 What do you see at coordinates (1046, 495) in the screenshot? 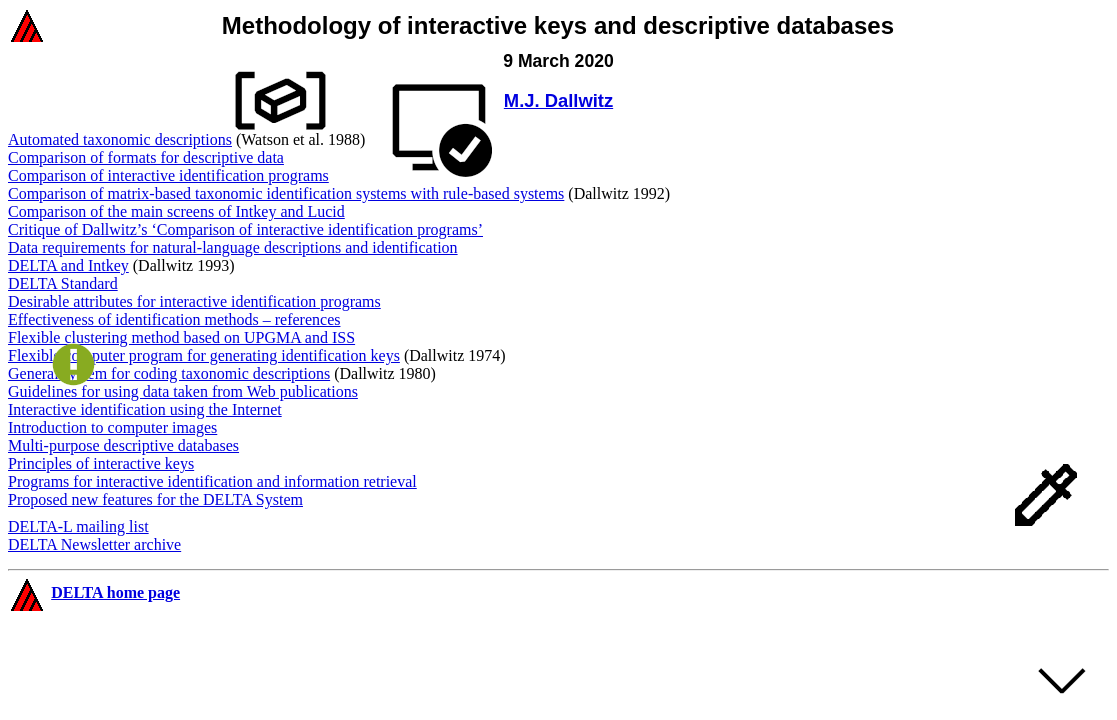
I see `pick a color from the image` at bounding box center [1046, 495].